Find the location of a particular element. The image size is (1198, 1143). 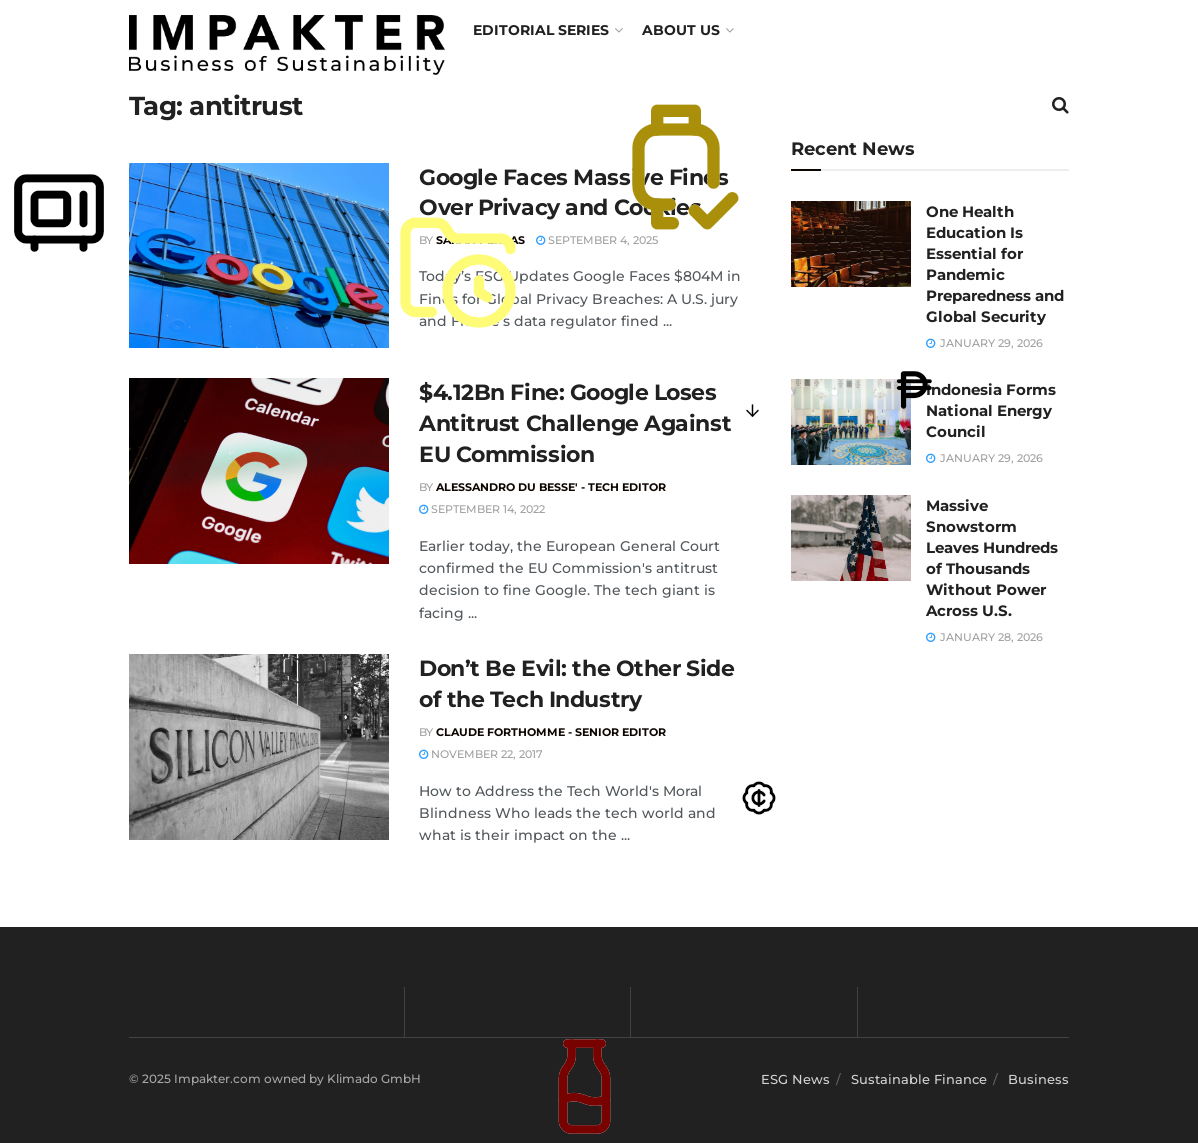

access microwave or kitchen appliance controls is located at coordinates (59, 211).